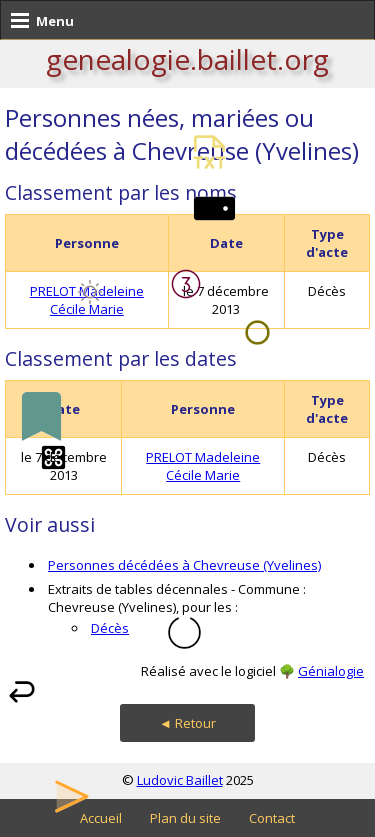  Describe the element at coordinates (209, 153) in the screenshot. I see `open a plain text file` at that location.